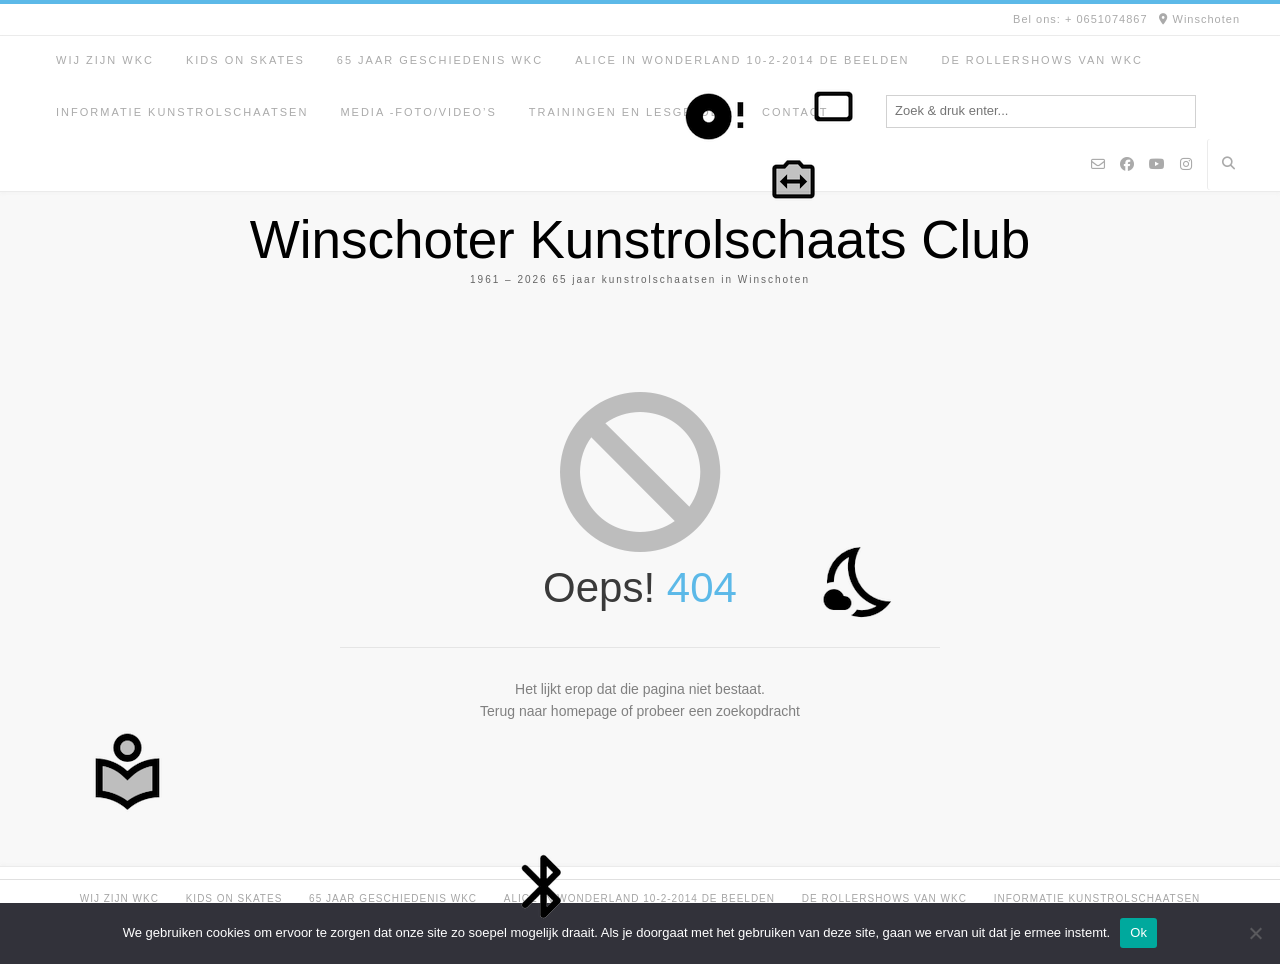 The image size is (1280, 964). Describe the element at coordinates (793, 181) in the screenshot. I see `switch between front and rear camera` at that location.